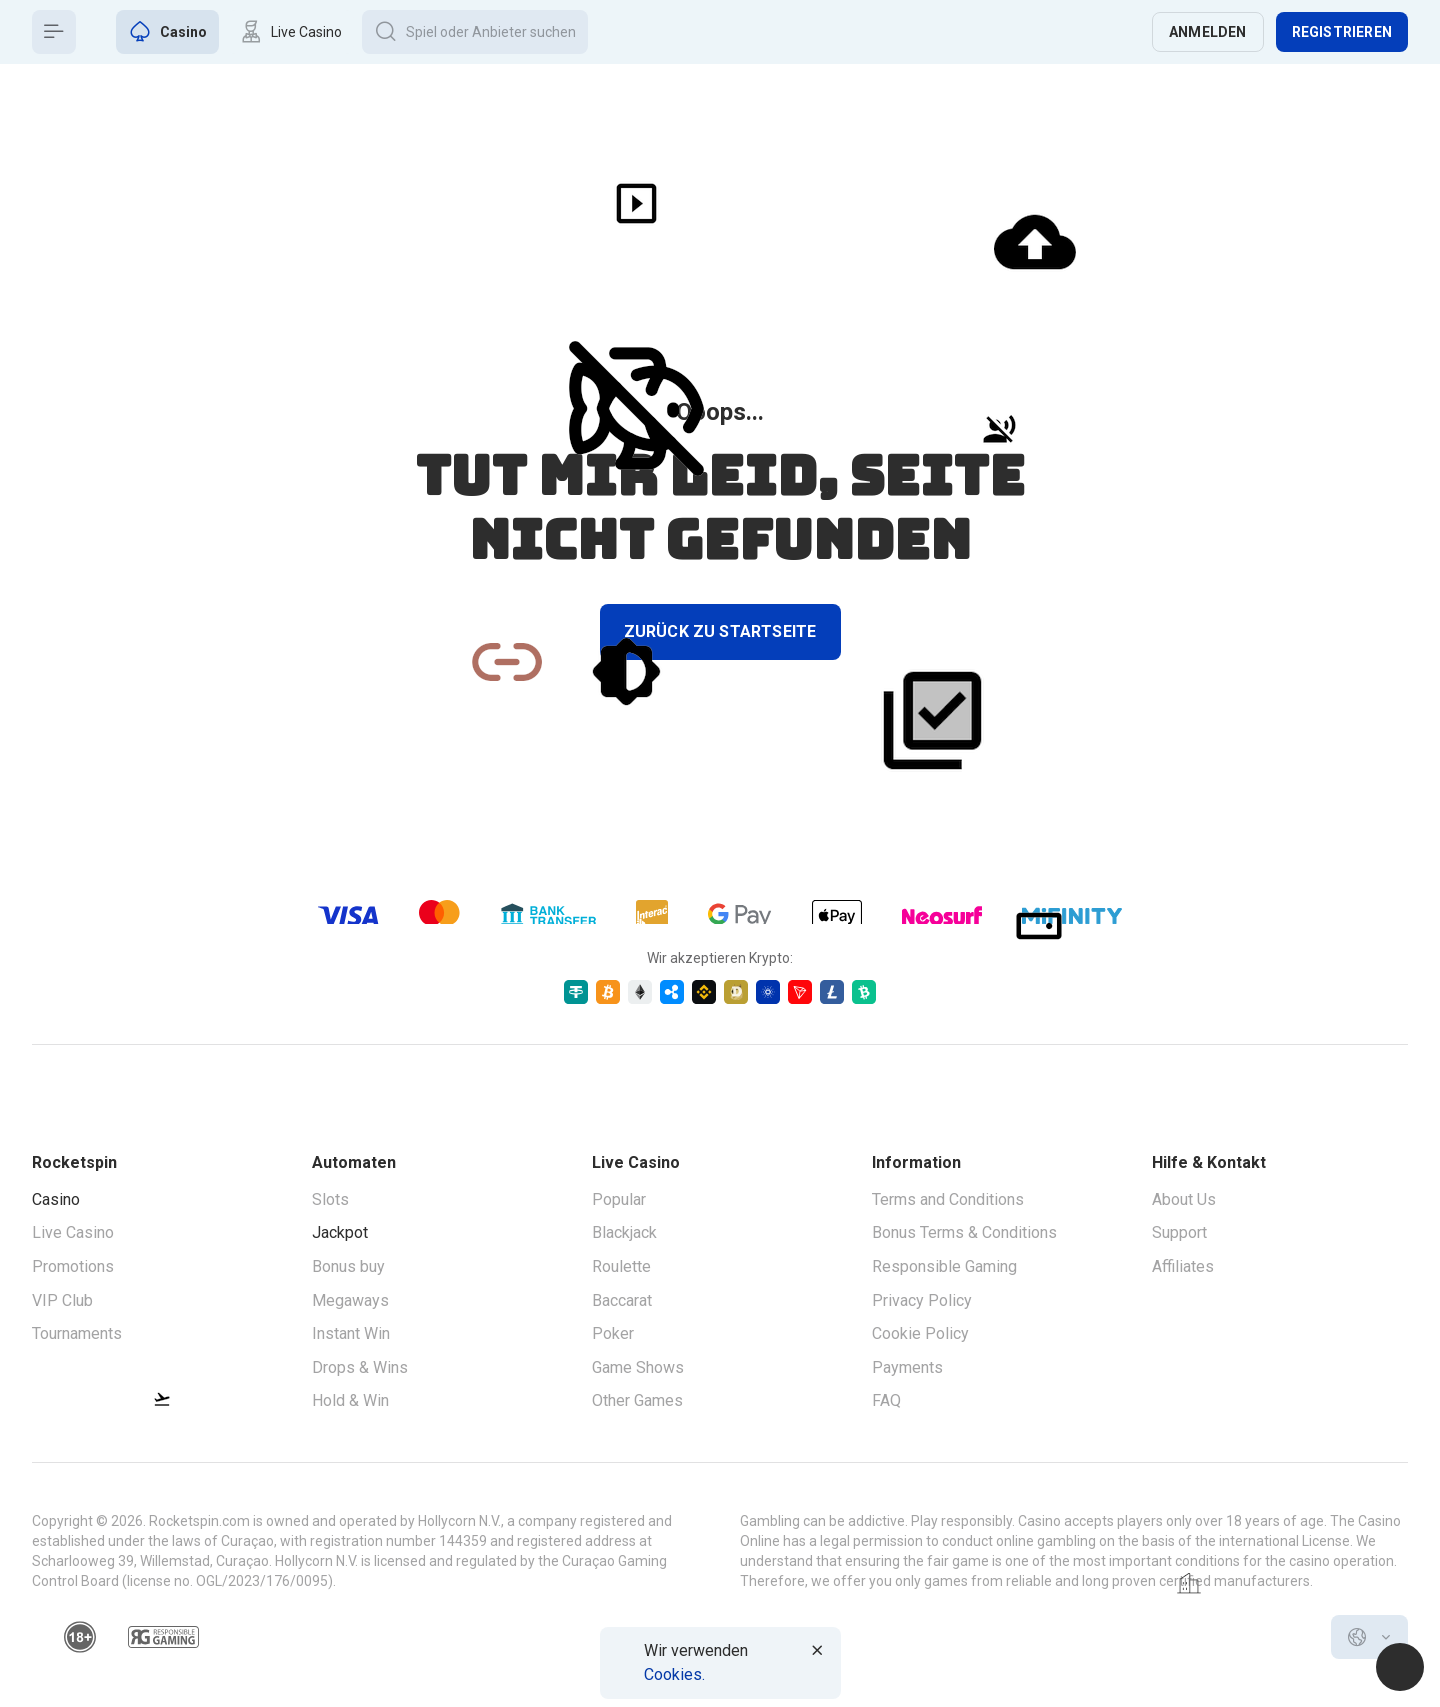 This screenshot has height=1707, width=1440. What do you see at coordinates (1039, 926) in the screenshot?
I see `access storage or hard drive settings` at bounding box center [1039, 926].